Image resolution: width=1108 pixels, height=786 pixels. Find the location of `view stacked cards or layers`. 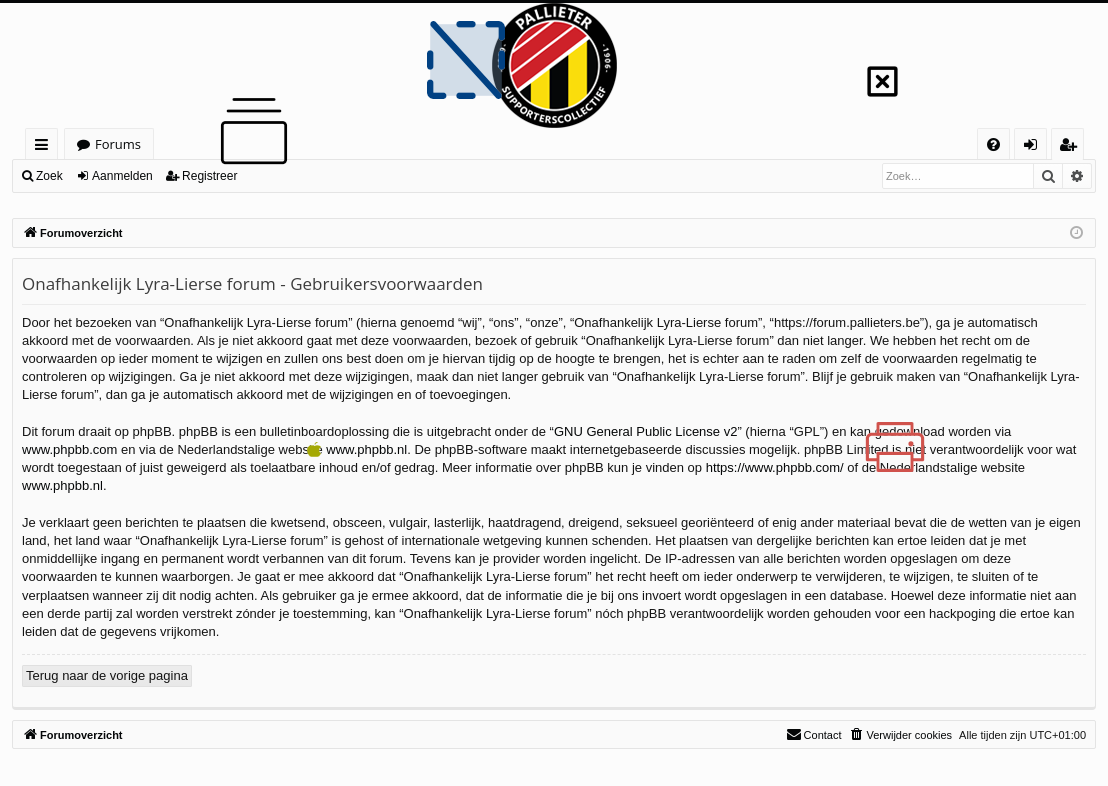

view stacked cards or layers is located at coordinates (254, 134).